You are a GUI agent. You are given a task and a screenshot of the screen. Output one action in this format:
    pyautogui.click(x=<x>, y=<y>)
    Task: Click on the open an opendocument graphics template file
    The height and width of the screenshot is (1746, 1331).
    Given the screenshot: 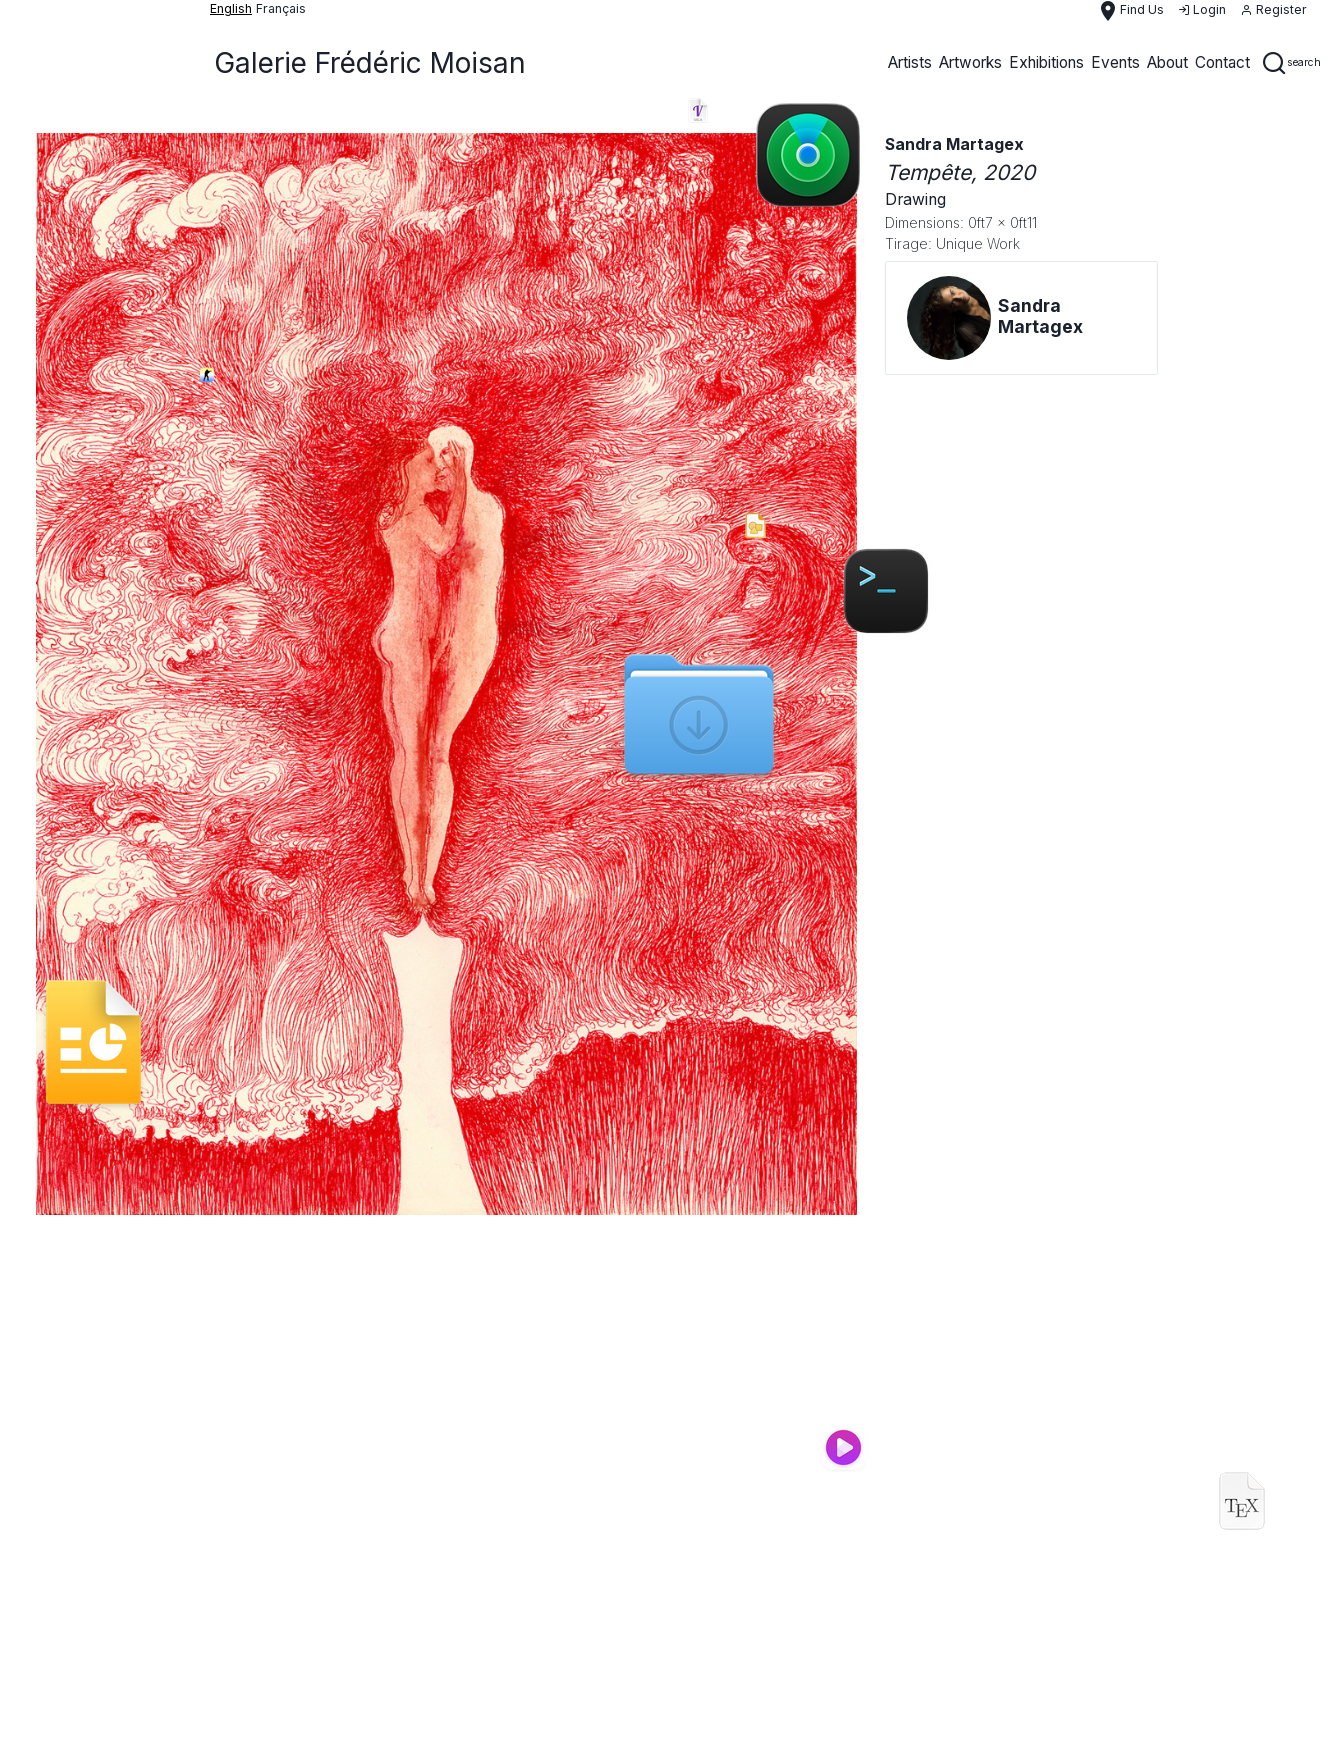 What is the action you would take?
    pyautogui.click(x=755, y=525)
    